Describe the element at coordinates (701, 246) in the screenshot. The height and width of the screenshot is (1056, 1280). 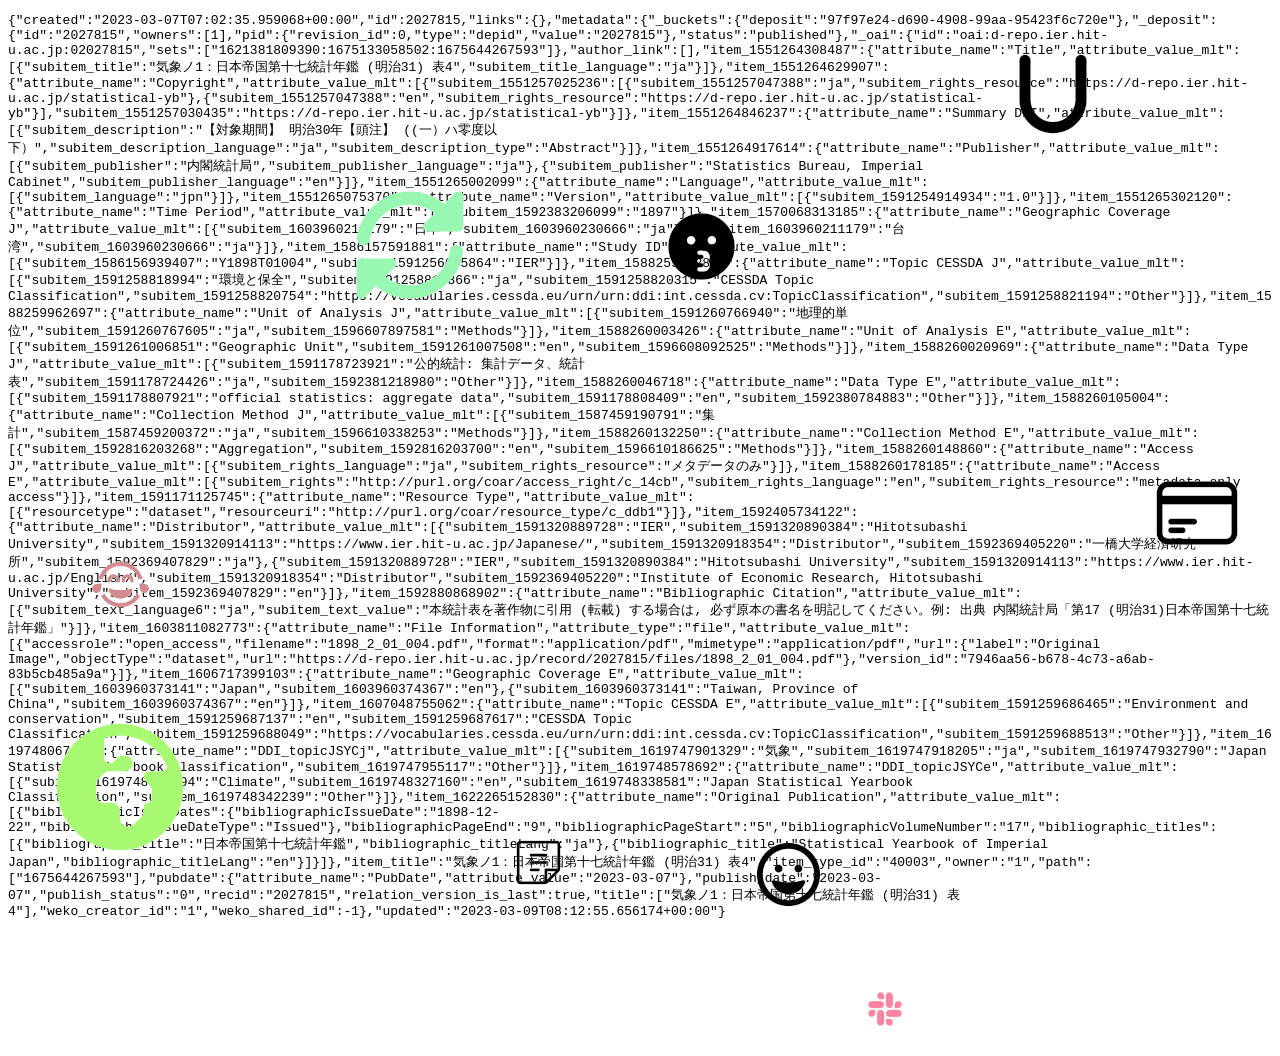
I see `send a kiss emoji in chat` at that location.